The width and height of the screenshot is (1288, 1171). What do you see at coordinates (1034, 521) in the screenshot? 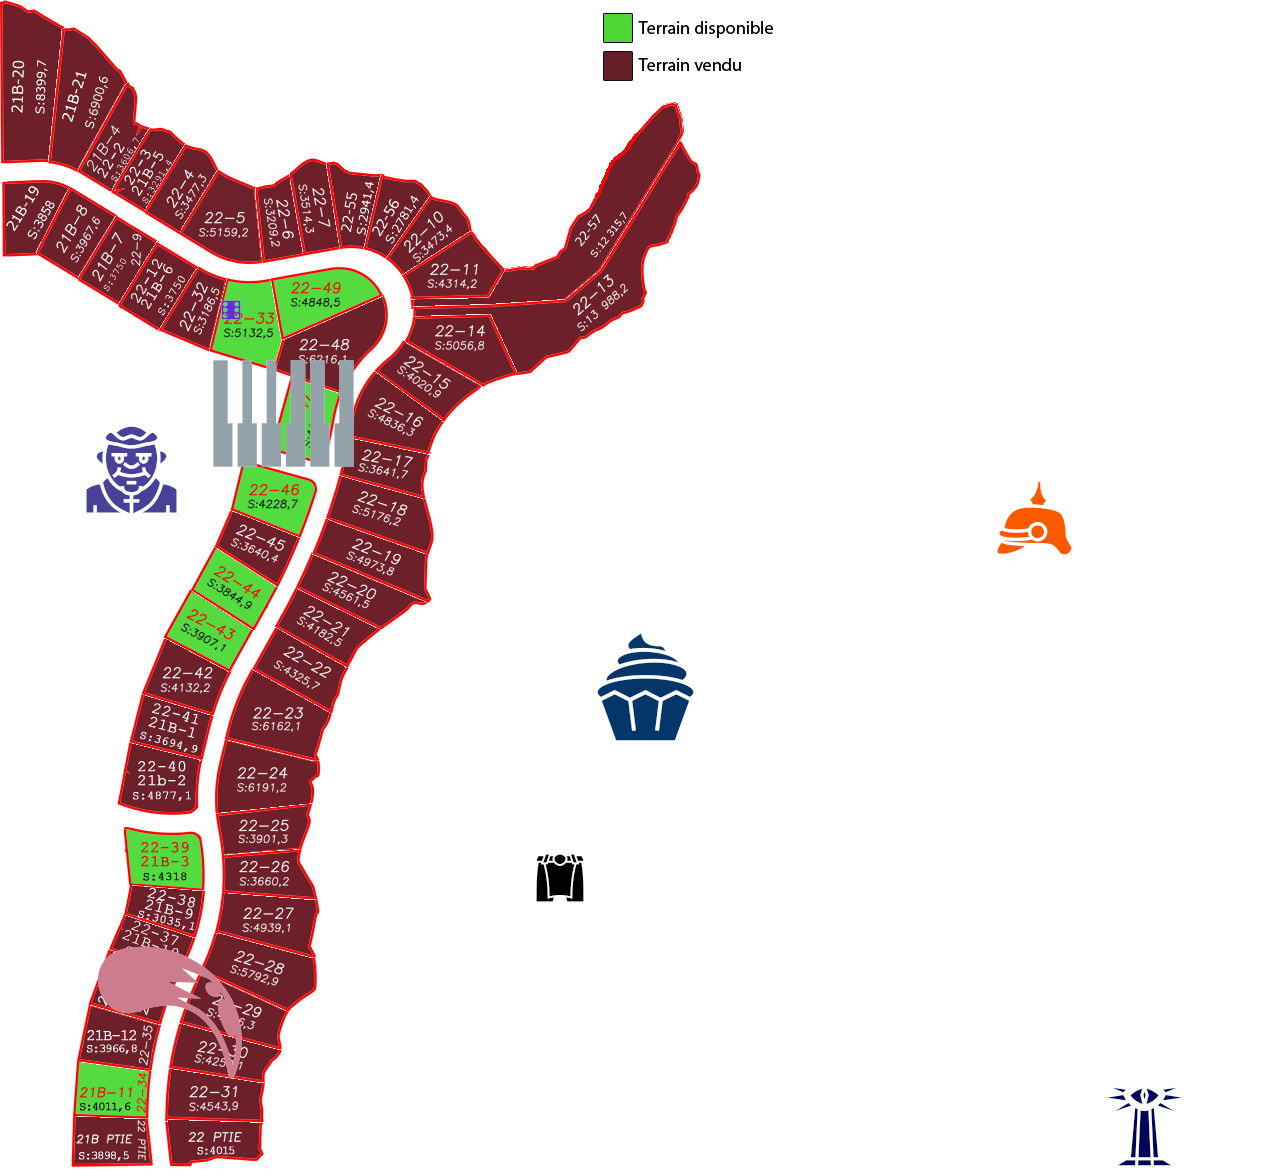
I see `select prussian/german historical faction` at bounding box center [1034, 521].